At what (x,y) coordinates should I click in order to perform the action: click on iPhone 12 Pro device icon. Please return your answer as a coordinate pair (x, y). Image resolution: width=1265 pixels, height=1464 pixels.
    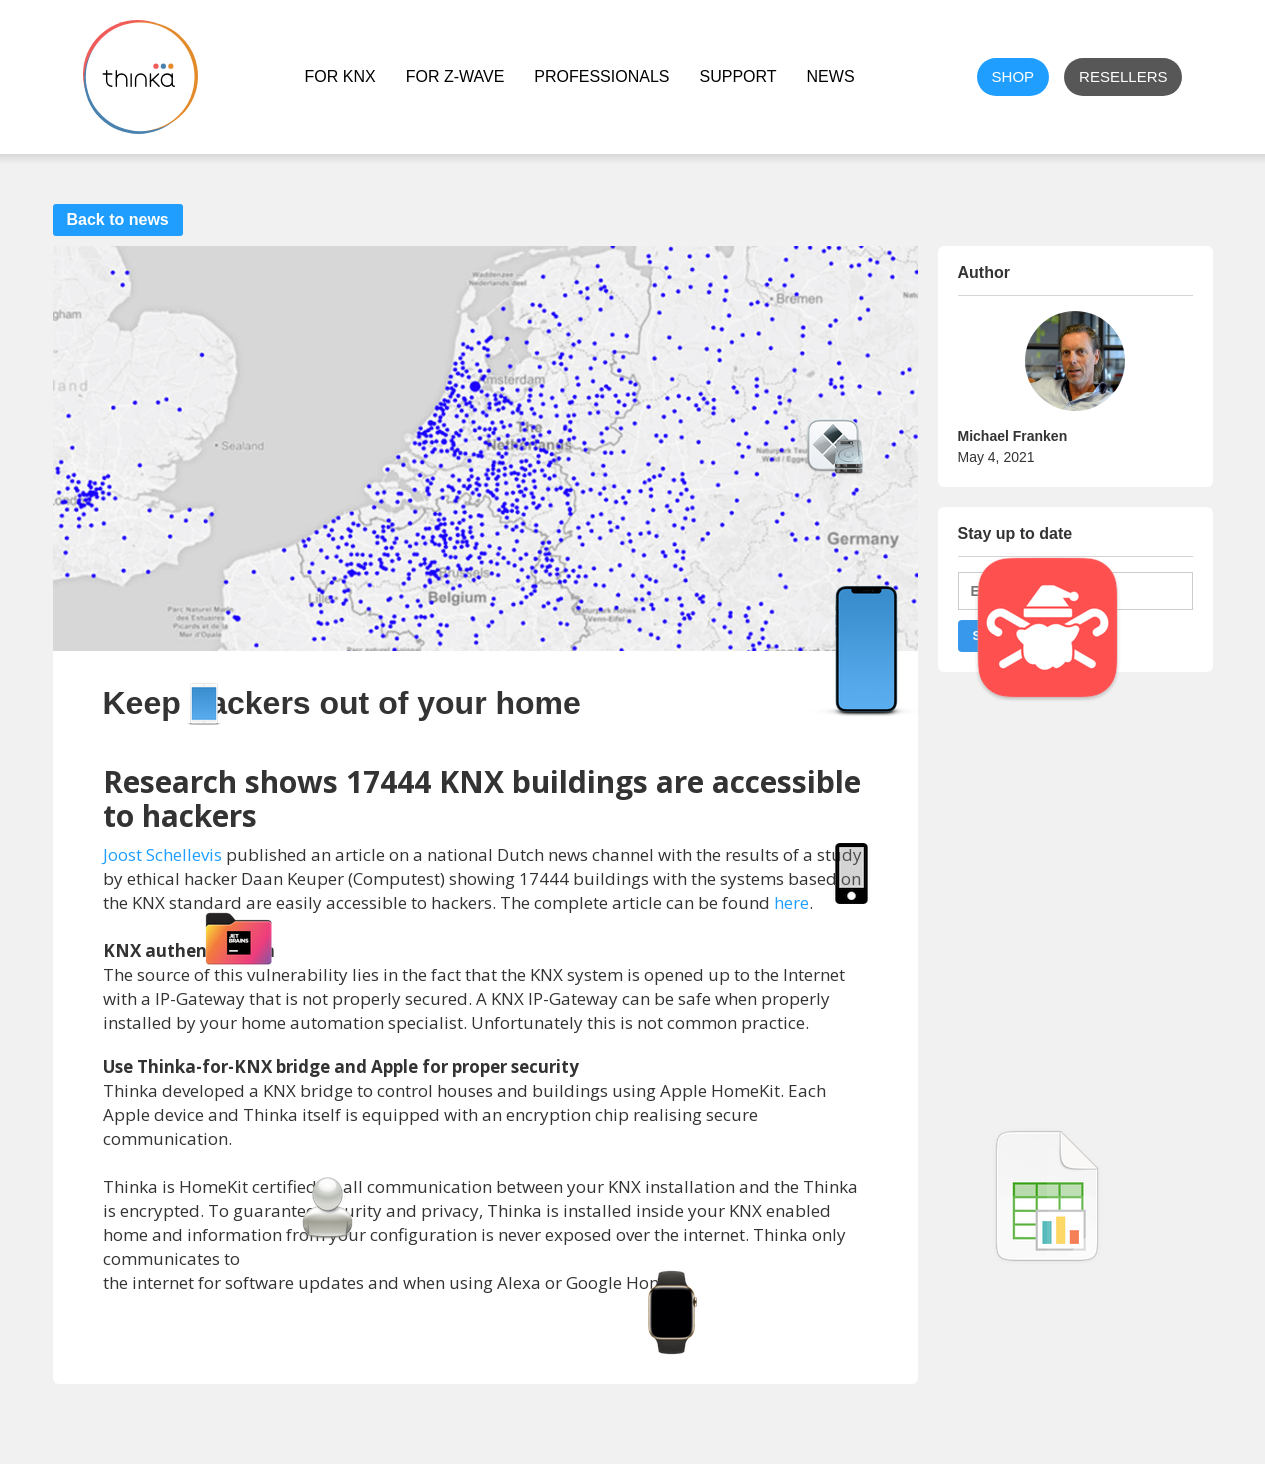
    Looking at the image, I should click on (866, 651).